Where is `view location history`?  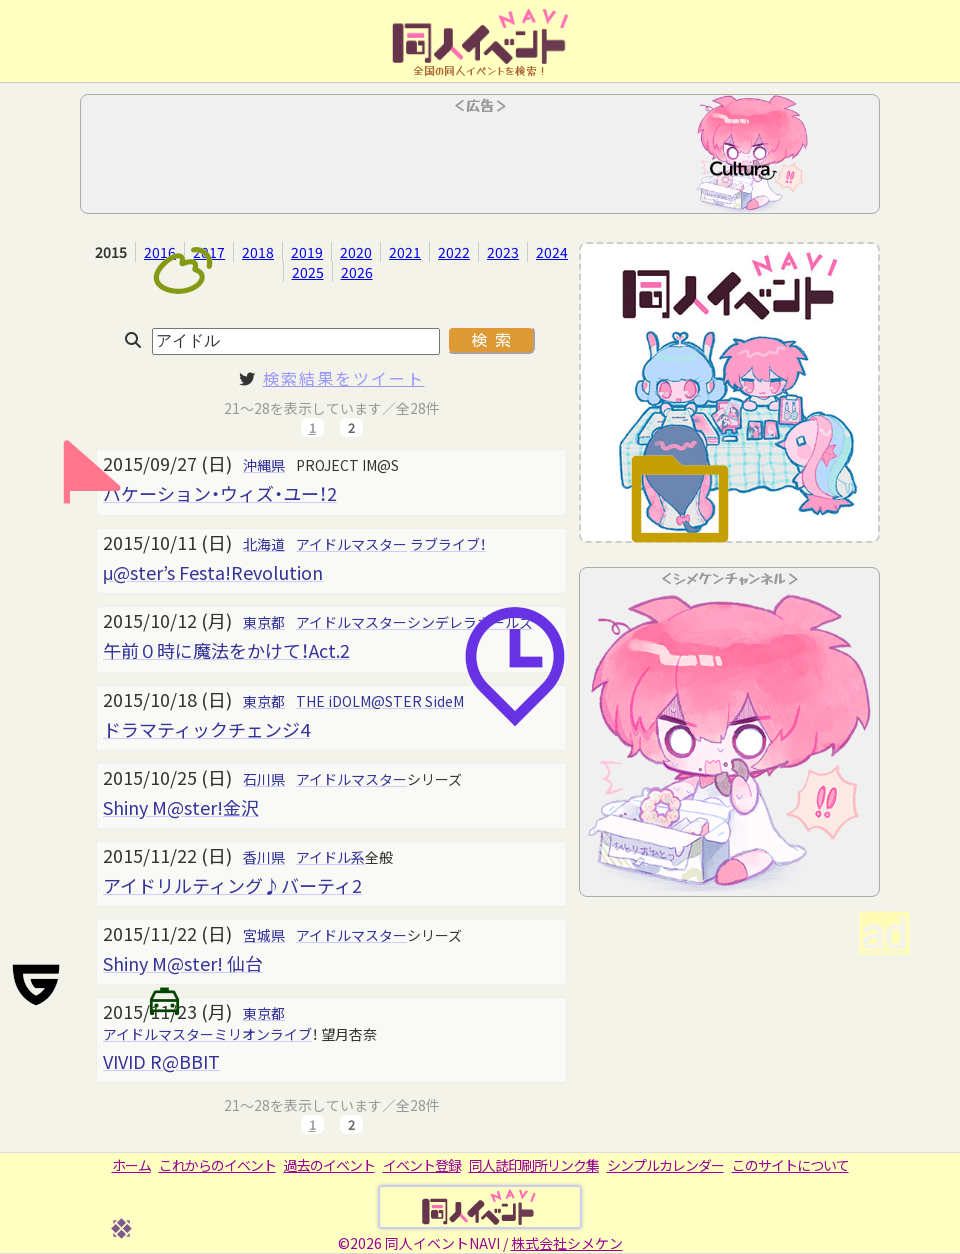
view location history is located at coordinates (515, 662).